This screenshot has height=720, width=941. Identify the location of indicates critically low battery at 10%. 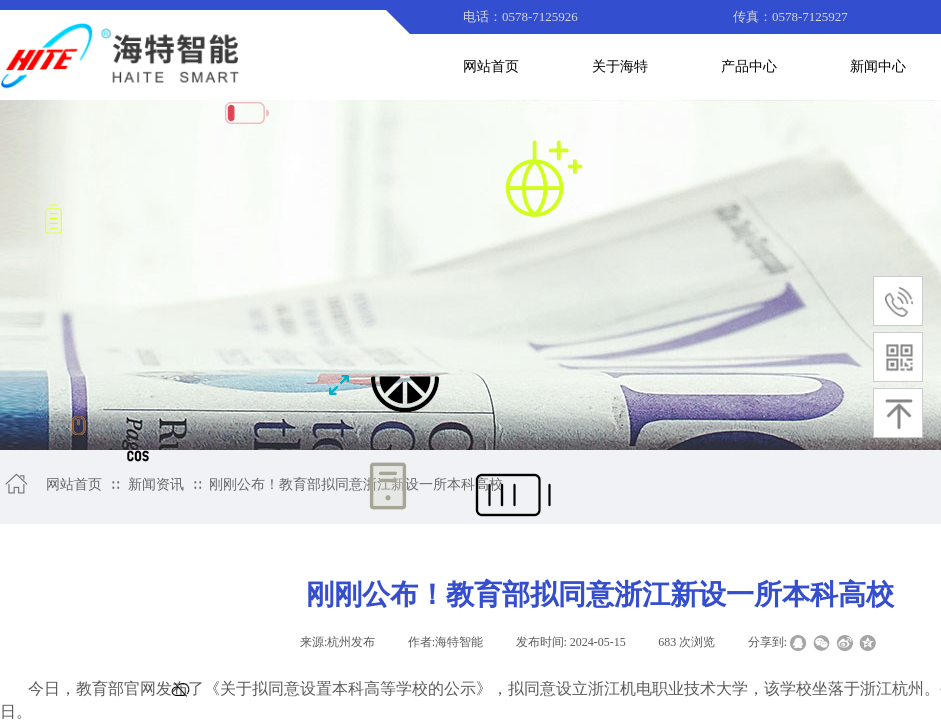
(247, 113).